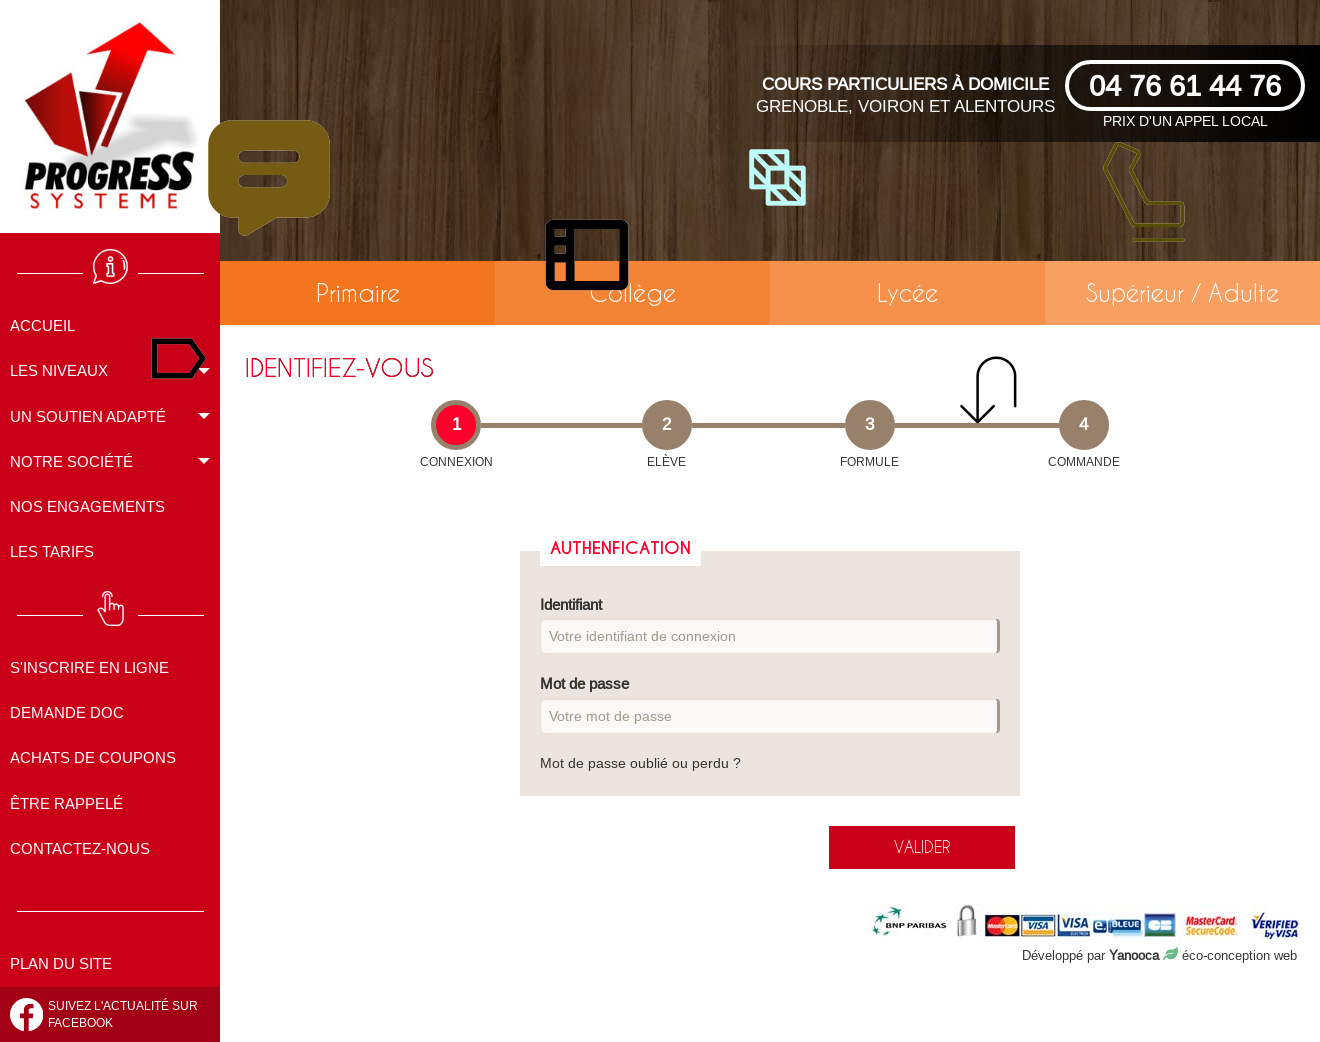 The width and height of the screenshot is (1320, 1042). What do you see at coordinates (777, 177) in the screenshot?
I see `exclude overlapping areas from selection` at bounding box center [777, 177].